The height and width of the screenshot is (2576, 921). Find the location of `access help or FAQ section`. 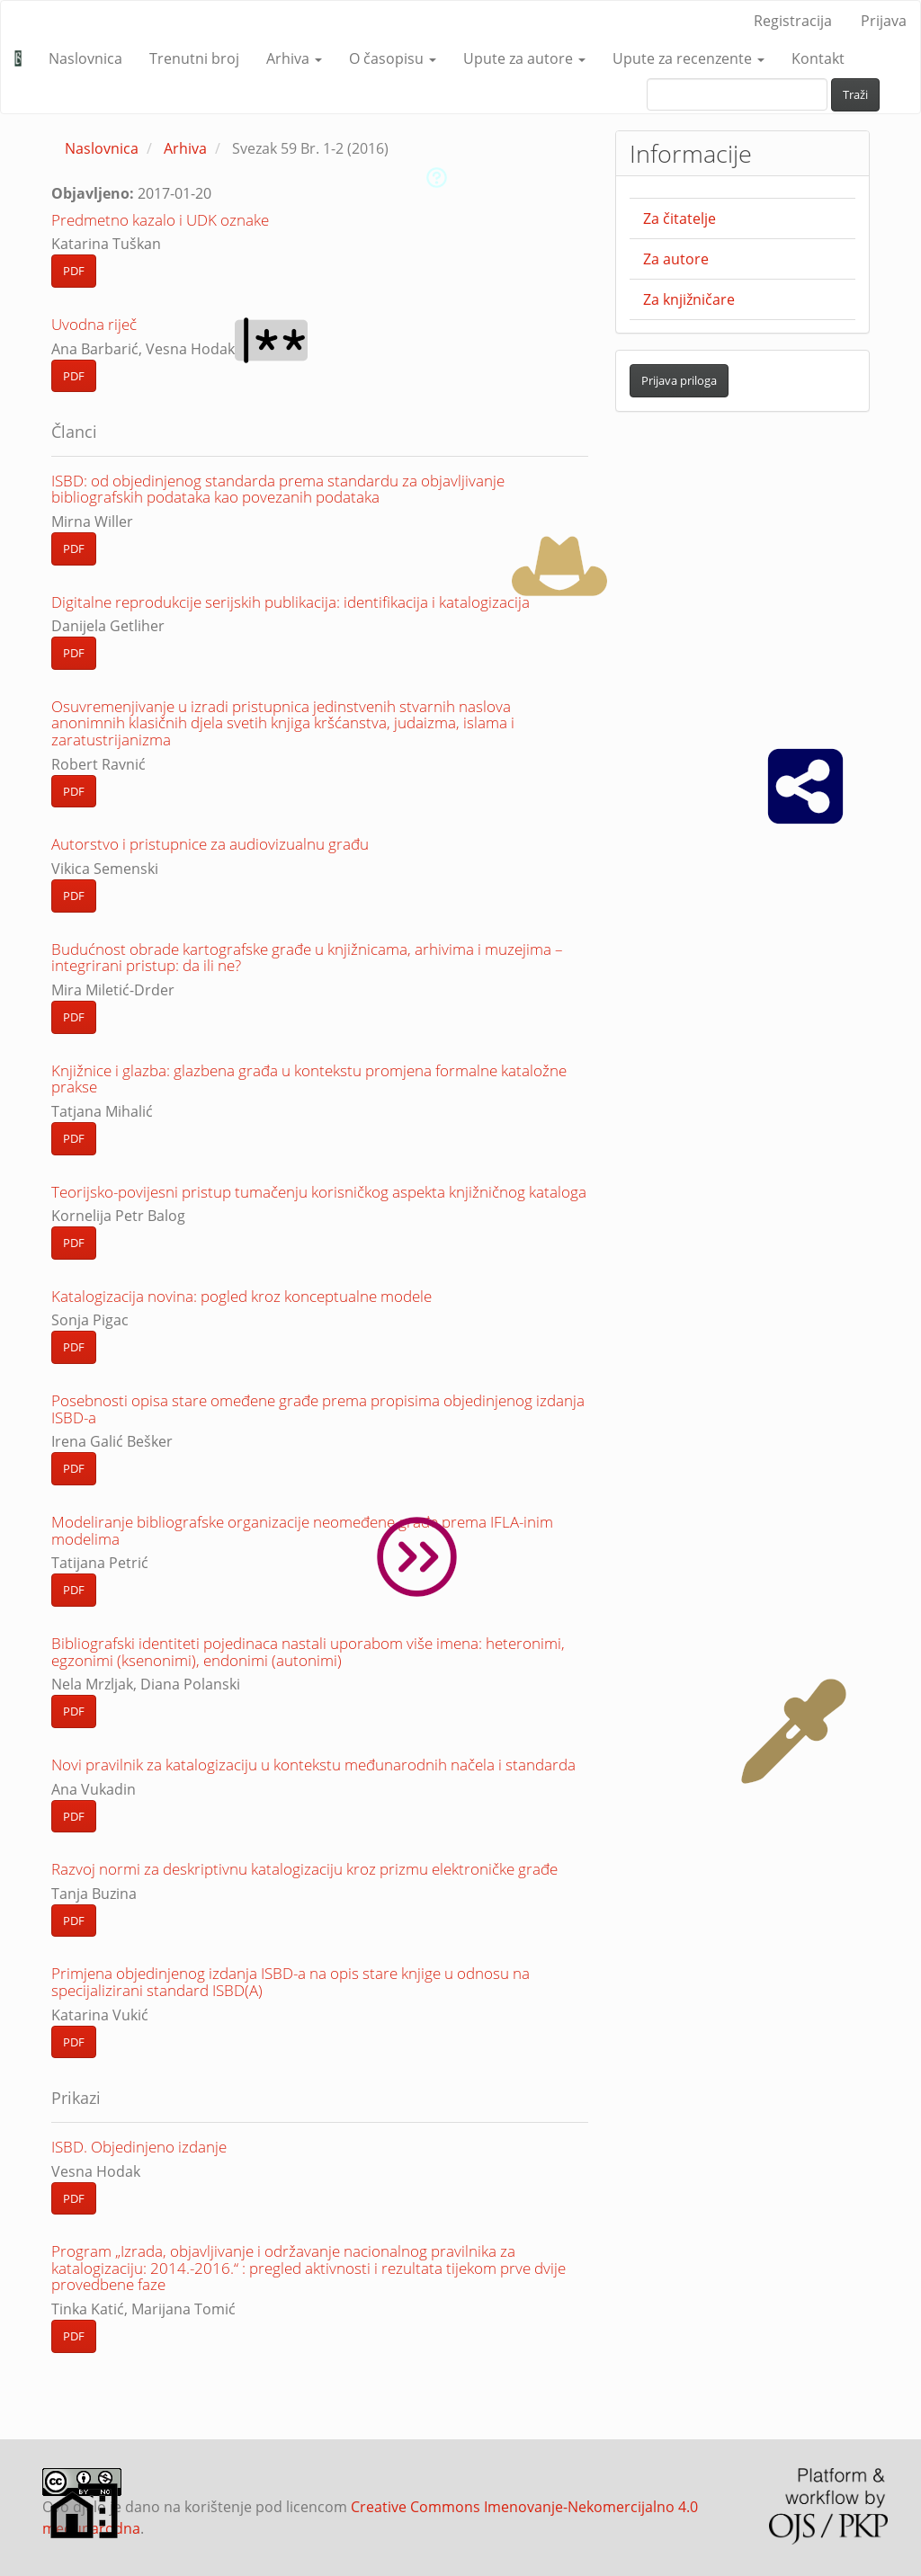

access help or FAQ section is located at coordinates (436, 177).